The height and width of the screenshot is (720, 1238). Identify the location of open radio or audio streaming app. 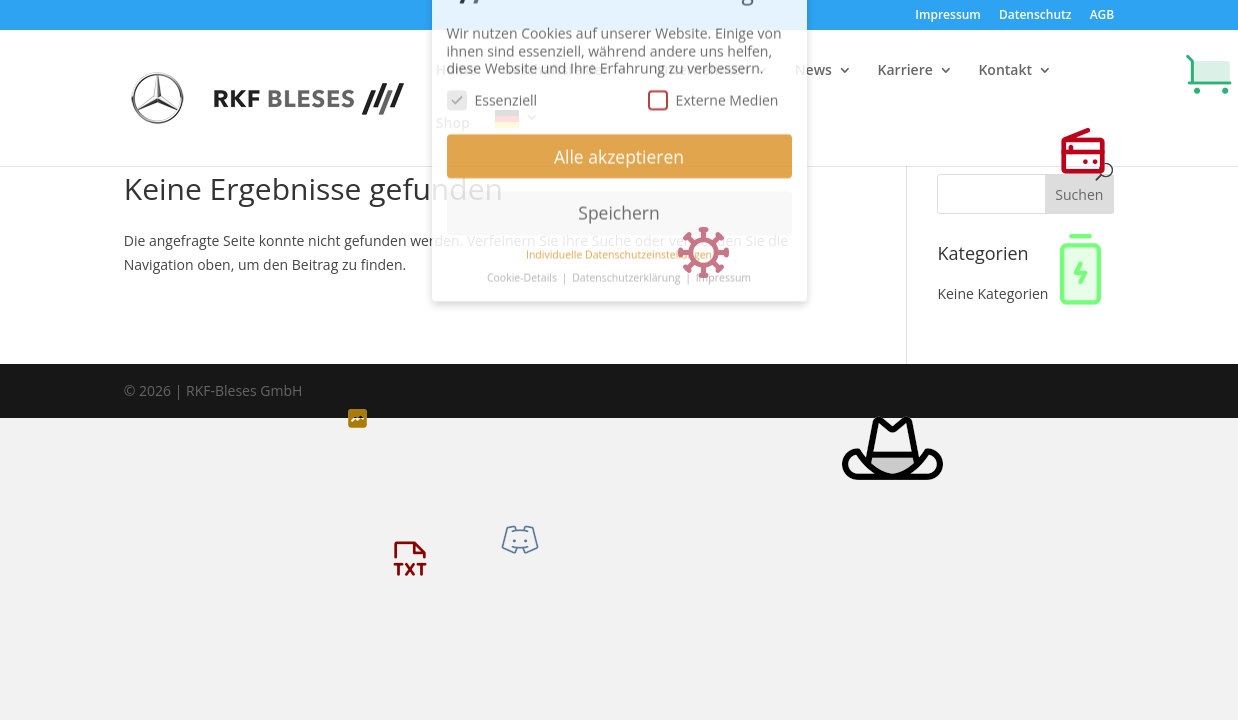
(1083, 152).